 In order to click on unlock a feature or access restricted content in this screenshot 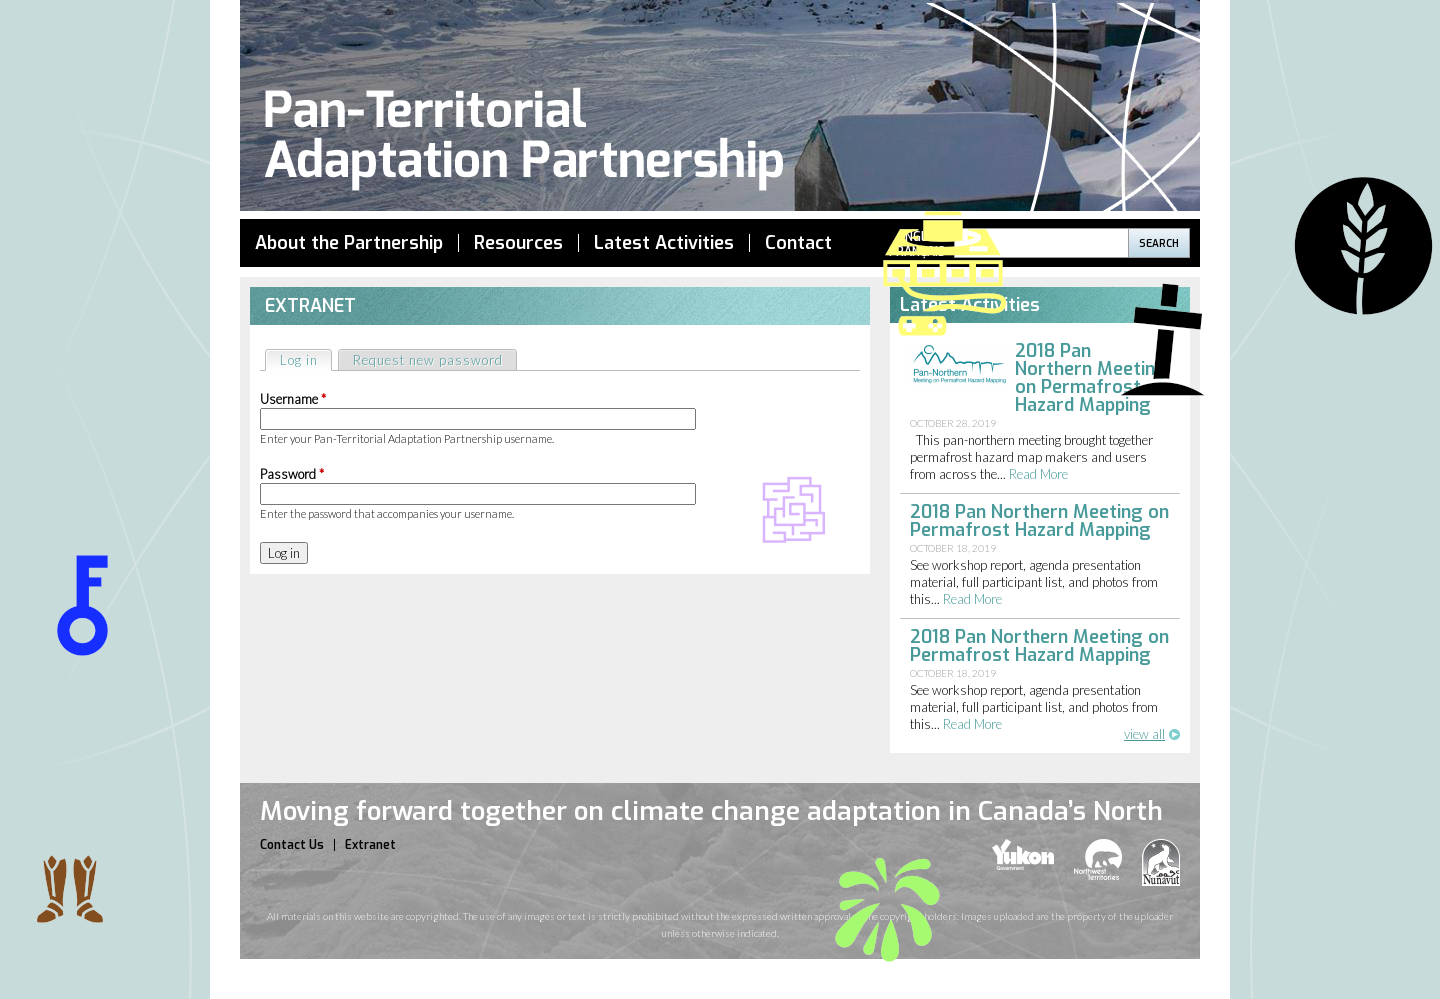, I will do `click(82, 605)`.